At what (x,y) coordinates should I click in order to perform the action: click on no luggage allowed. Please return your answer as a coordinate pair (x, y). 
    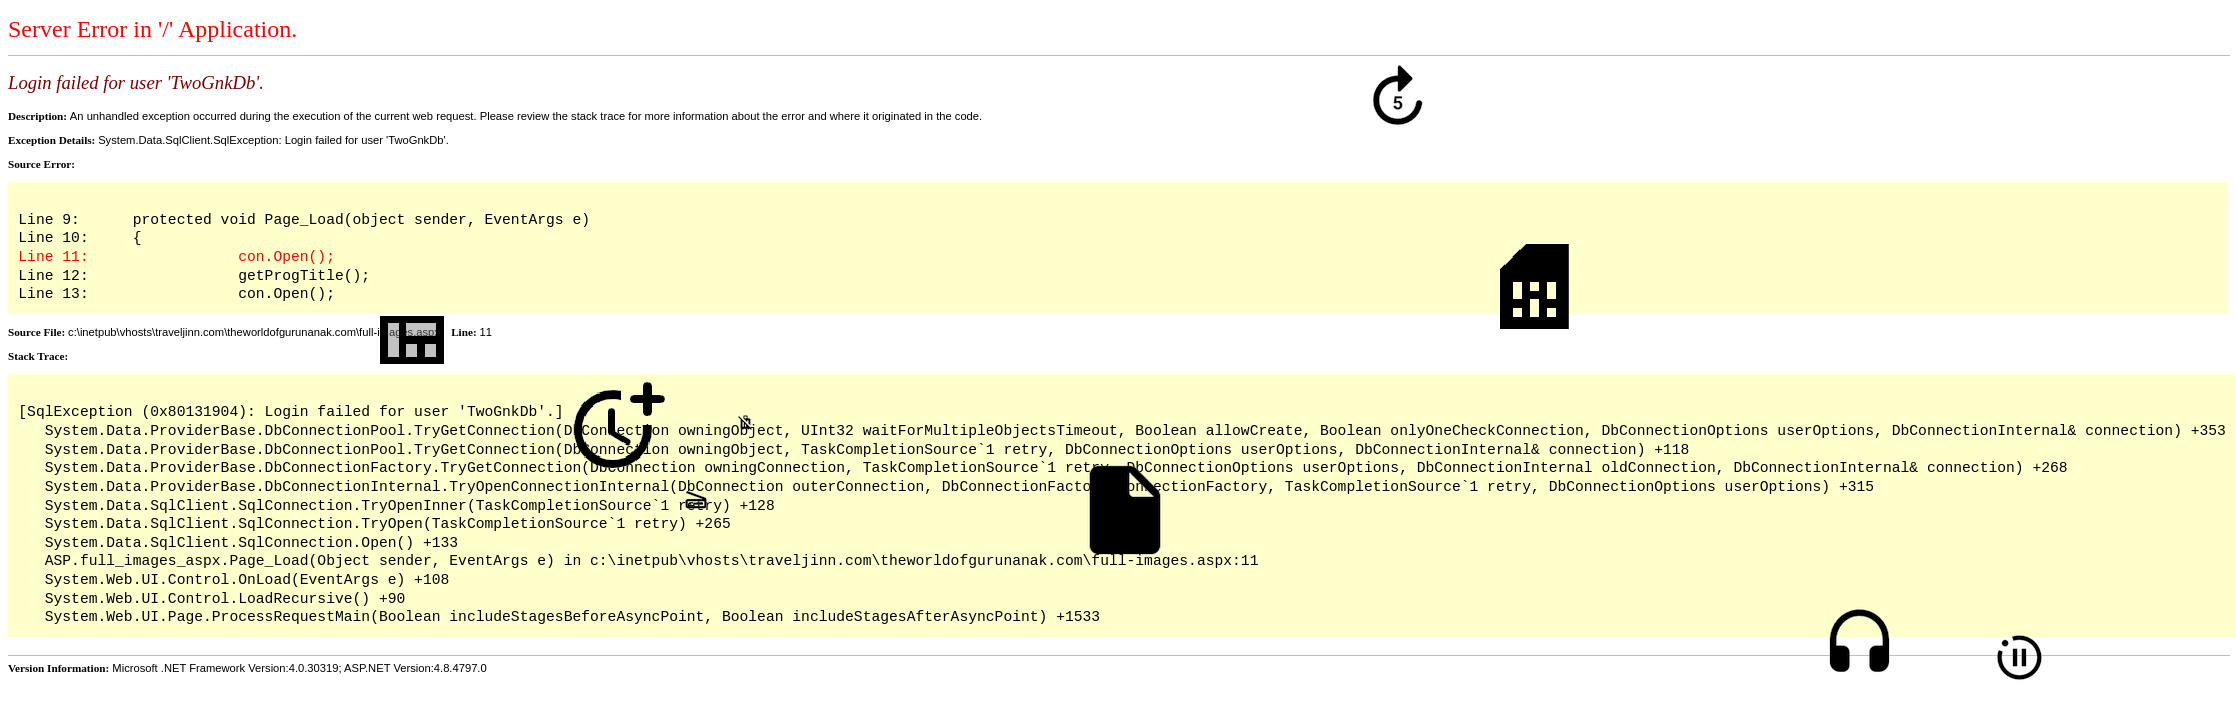
    Looking at the image, I should click on (745, 422).